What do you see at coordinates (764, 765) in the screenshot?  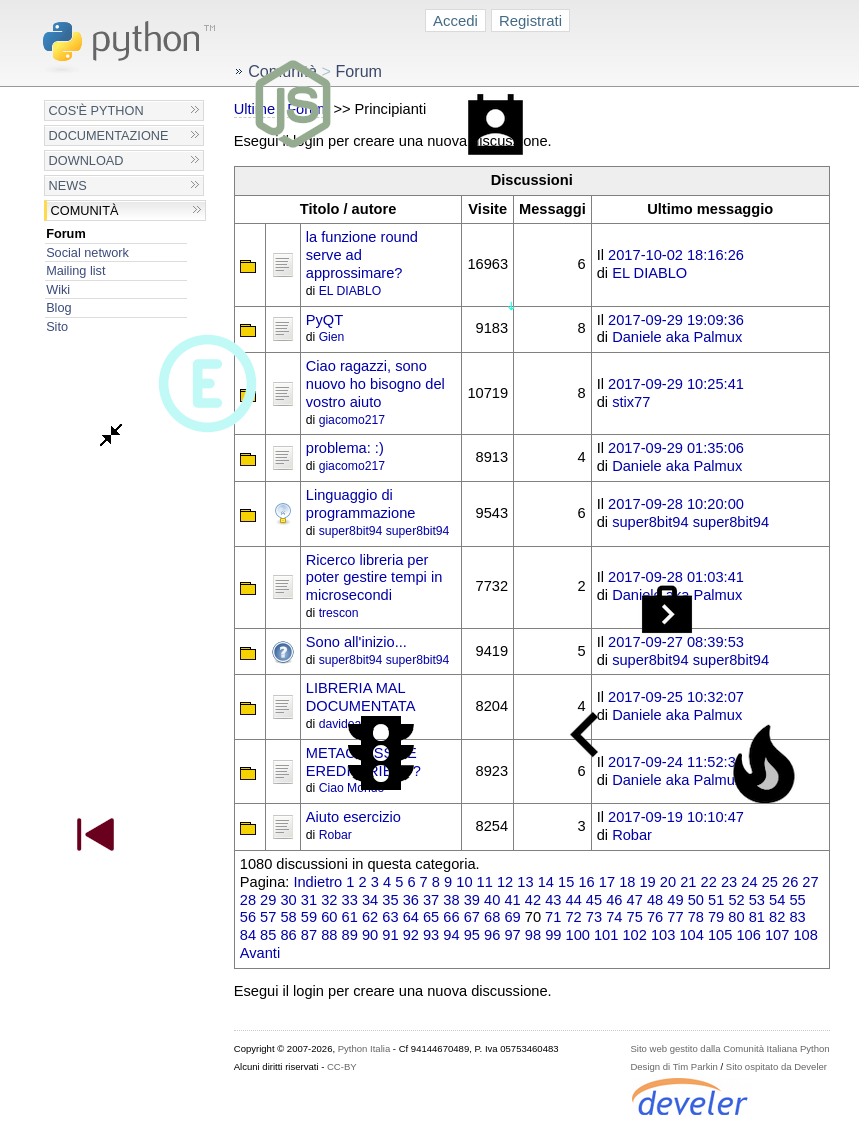 I see `locate nearby fire stations` at bounding box center [764, 765].